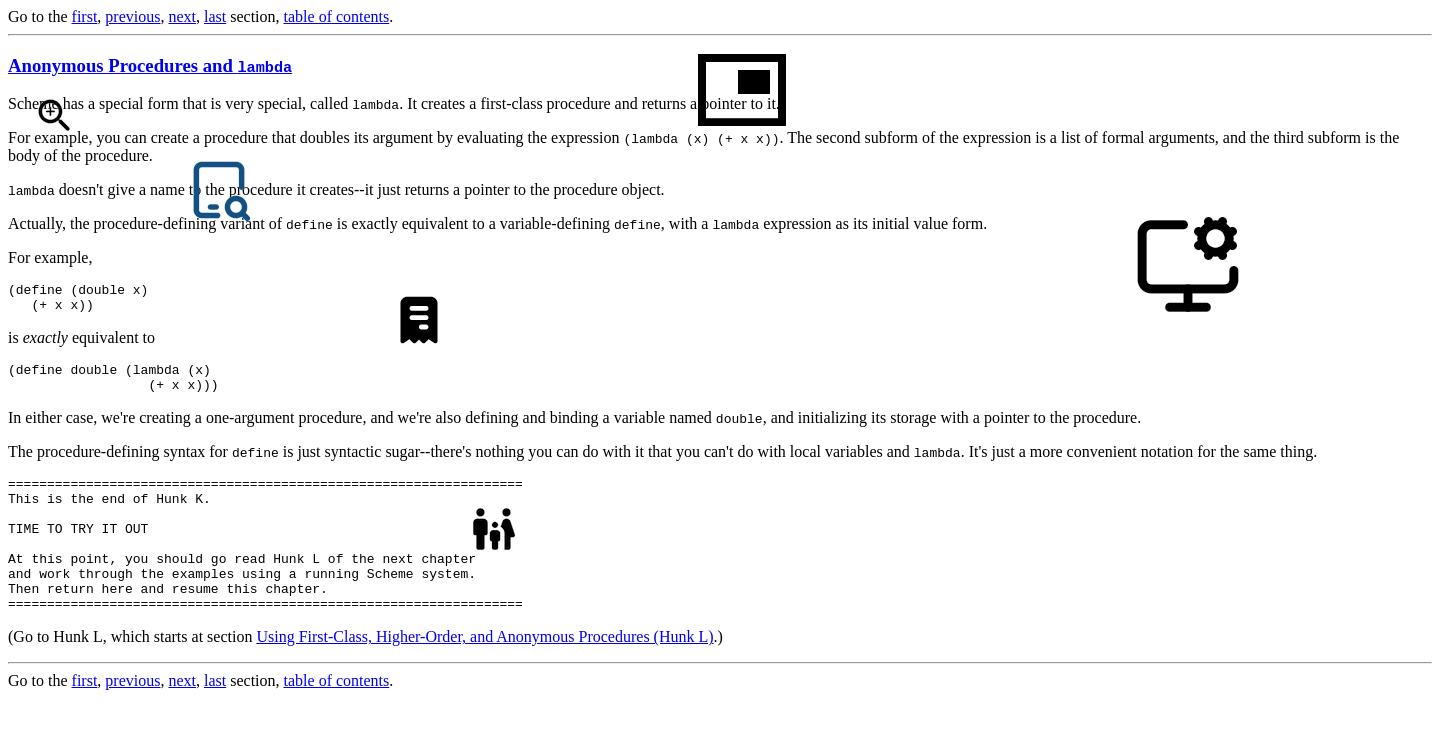  Describe the element at coordinates (419, 320) in the screenshot. I see `view purchase receipt or transaction history` at that location.